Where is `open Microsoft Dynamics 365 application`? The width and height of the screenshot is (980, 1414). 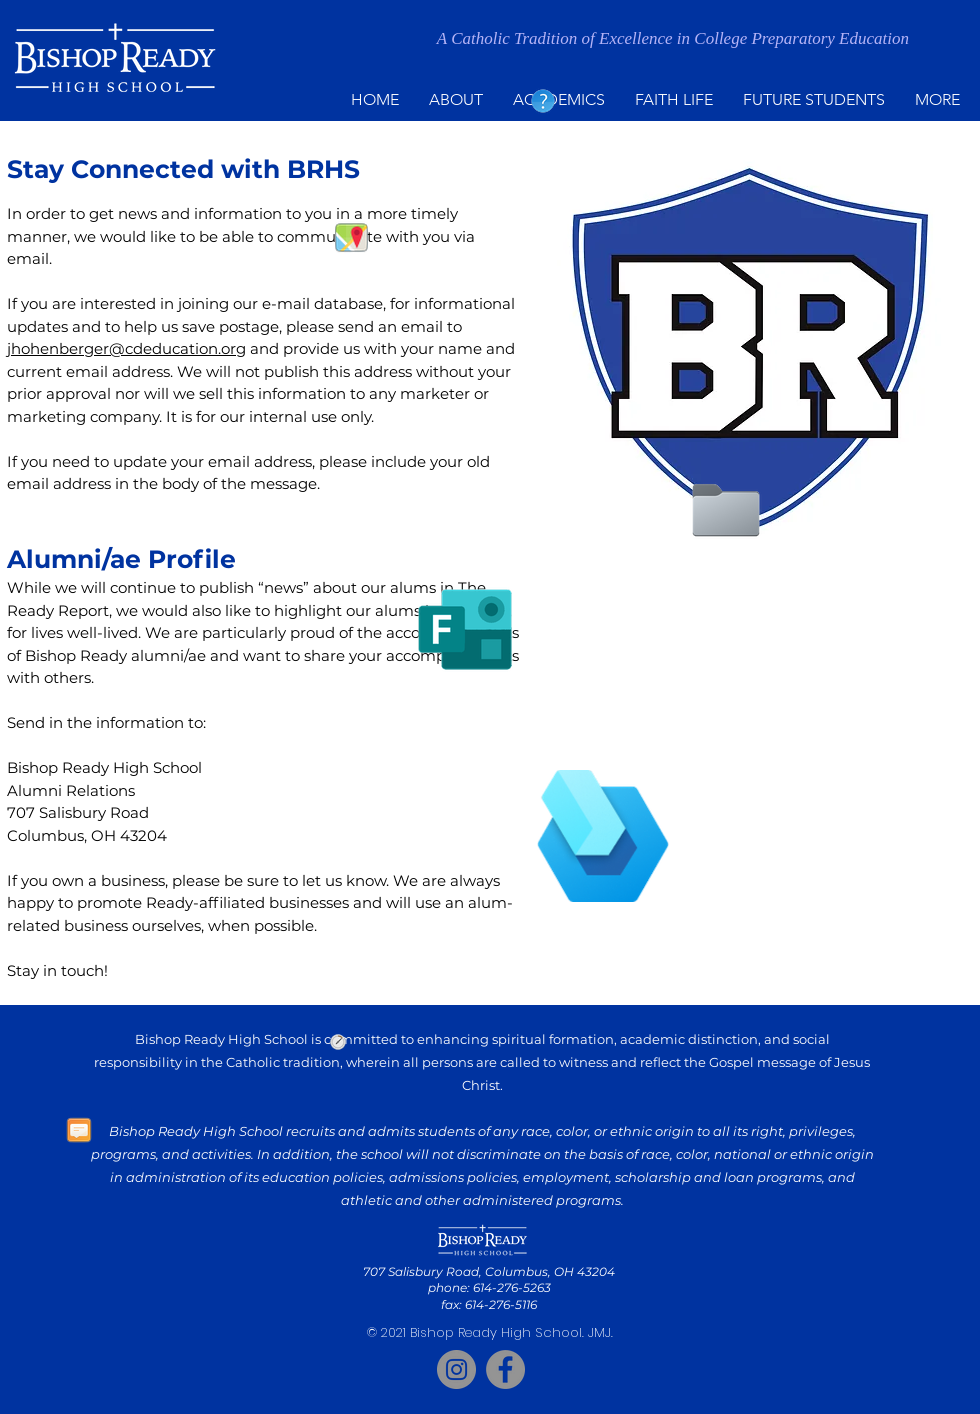
open Microsoft Dynamics 365 application is located at coordinates (603, 836).